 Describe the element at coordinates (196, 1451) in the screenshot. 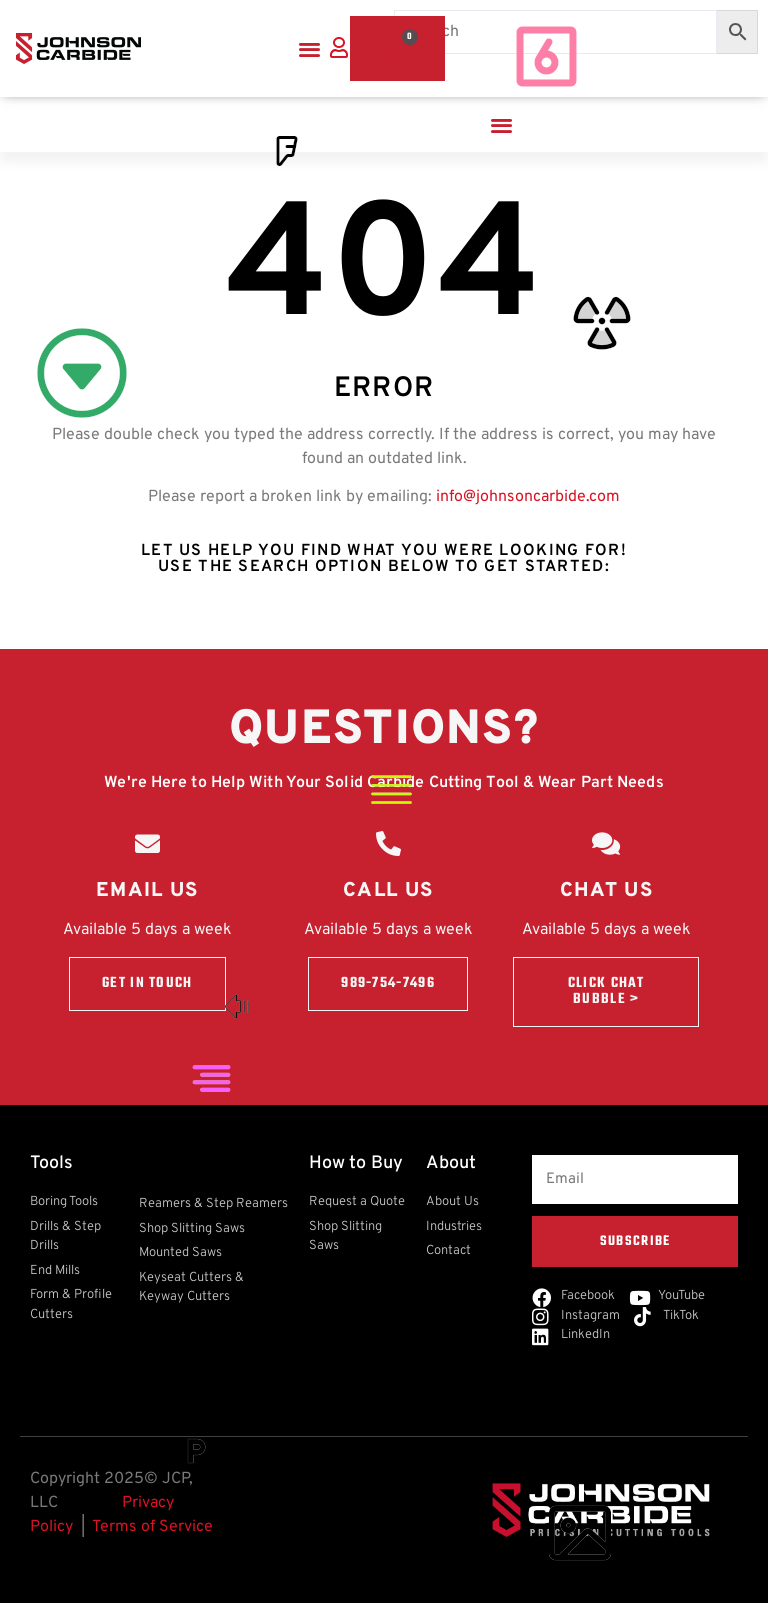

I see `find nearby parking locations` at that location.